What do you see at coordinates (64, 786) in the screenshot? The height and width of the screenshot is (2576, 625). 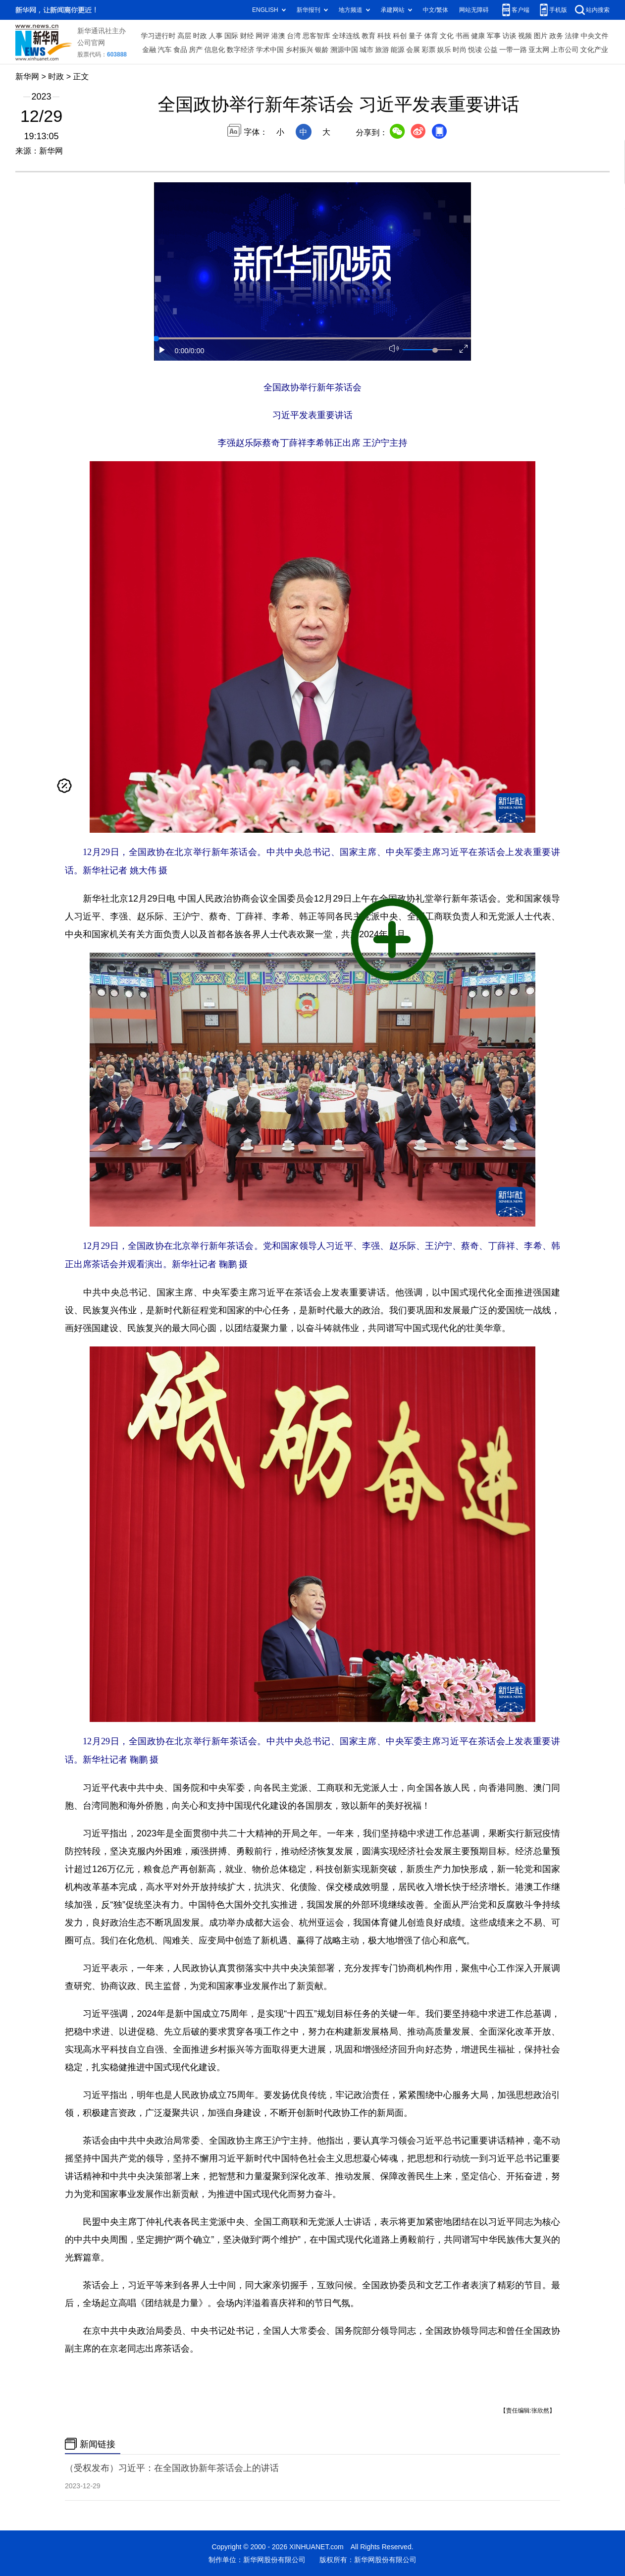 I see `view available discounts or promotions` at bounding box center [64, 786].